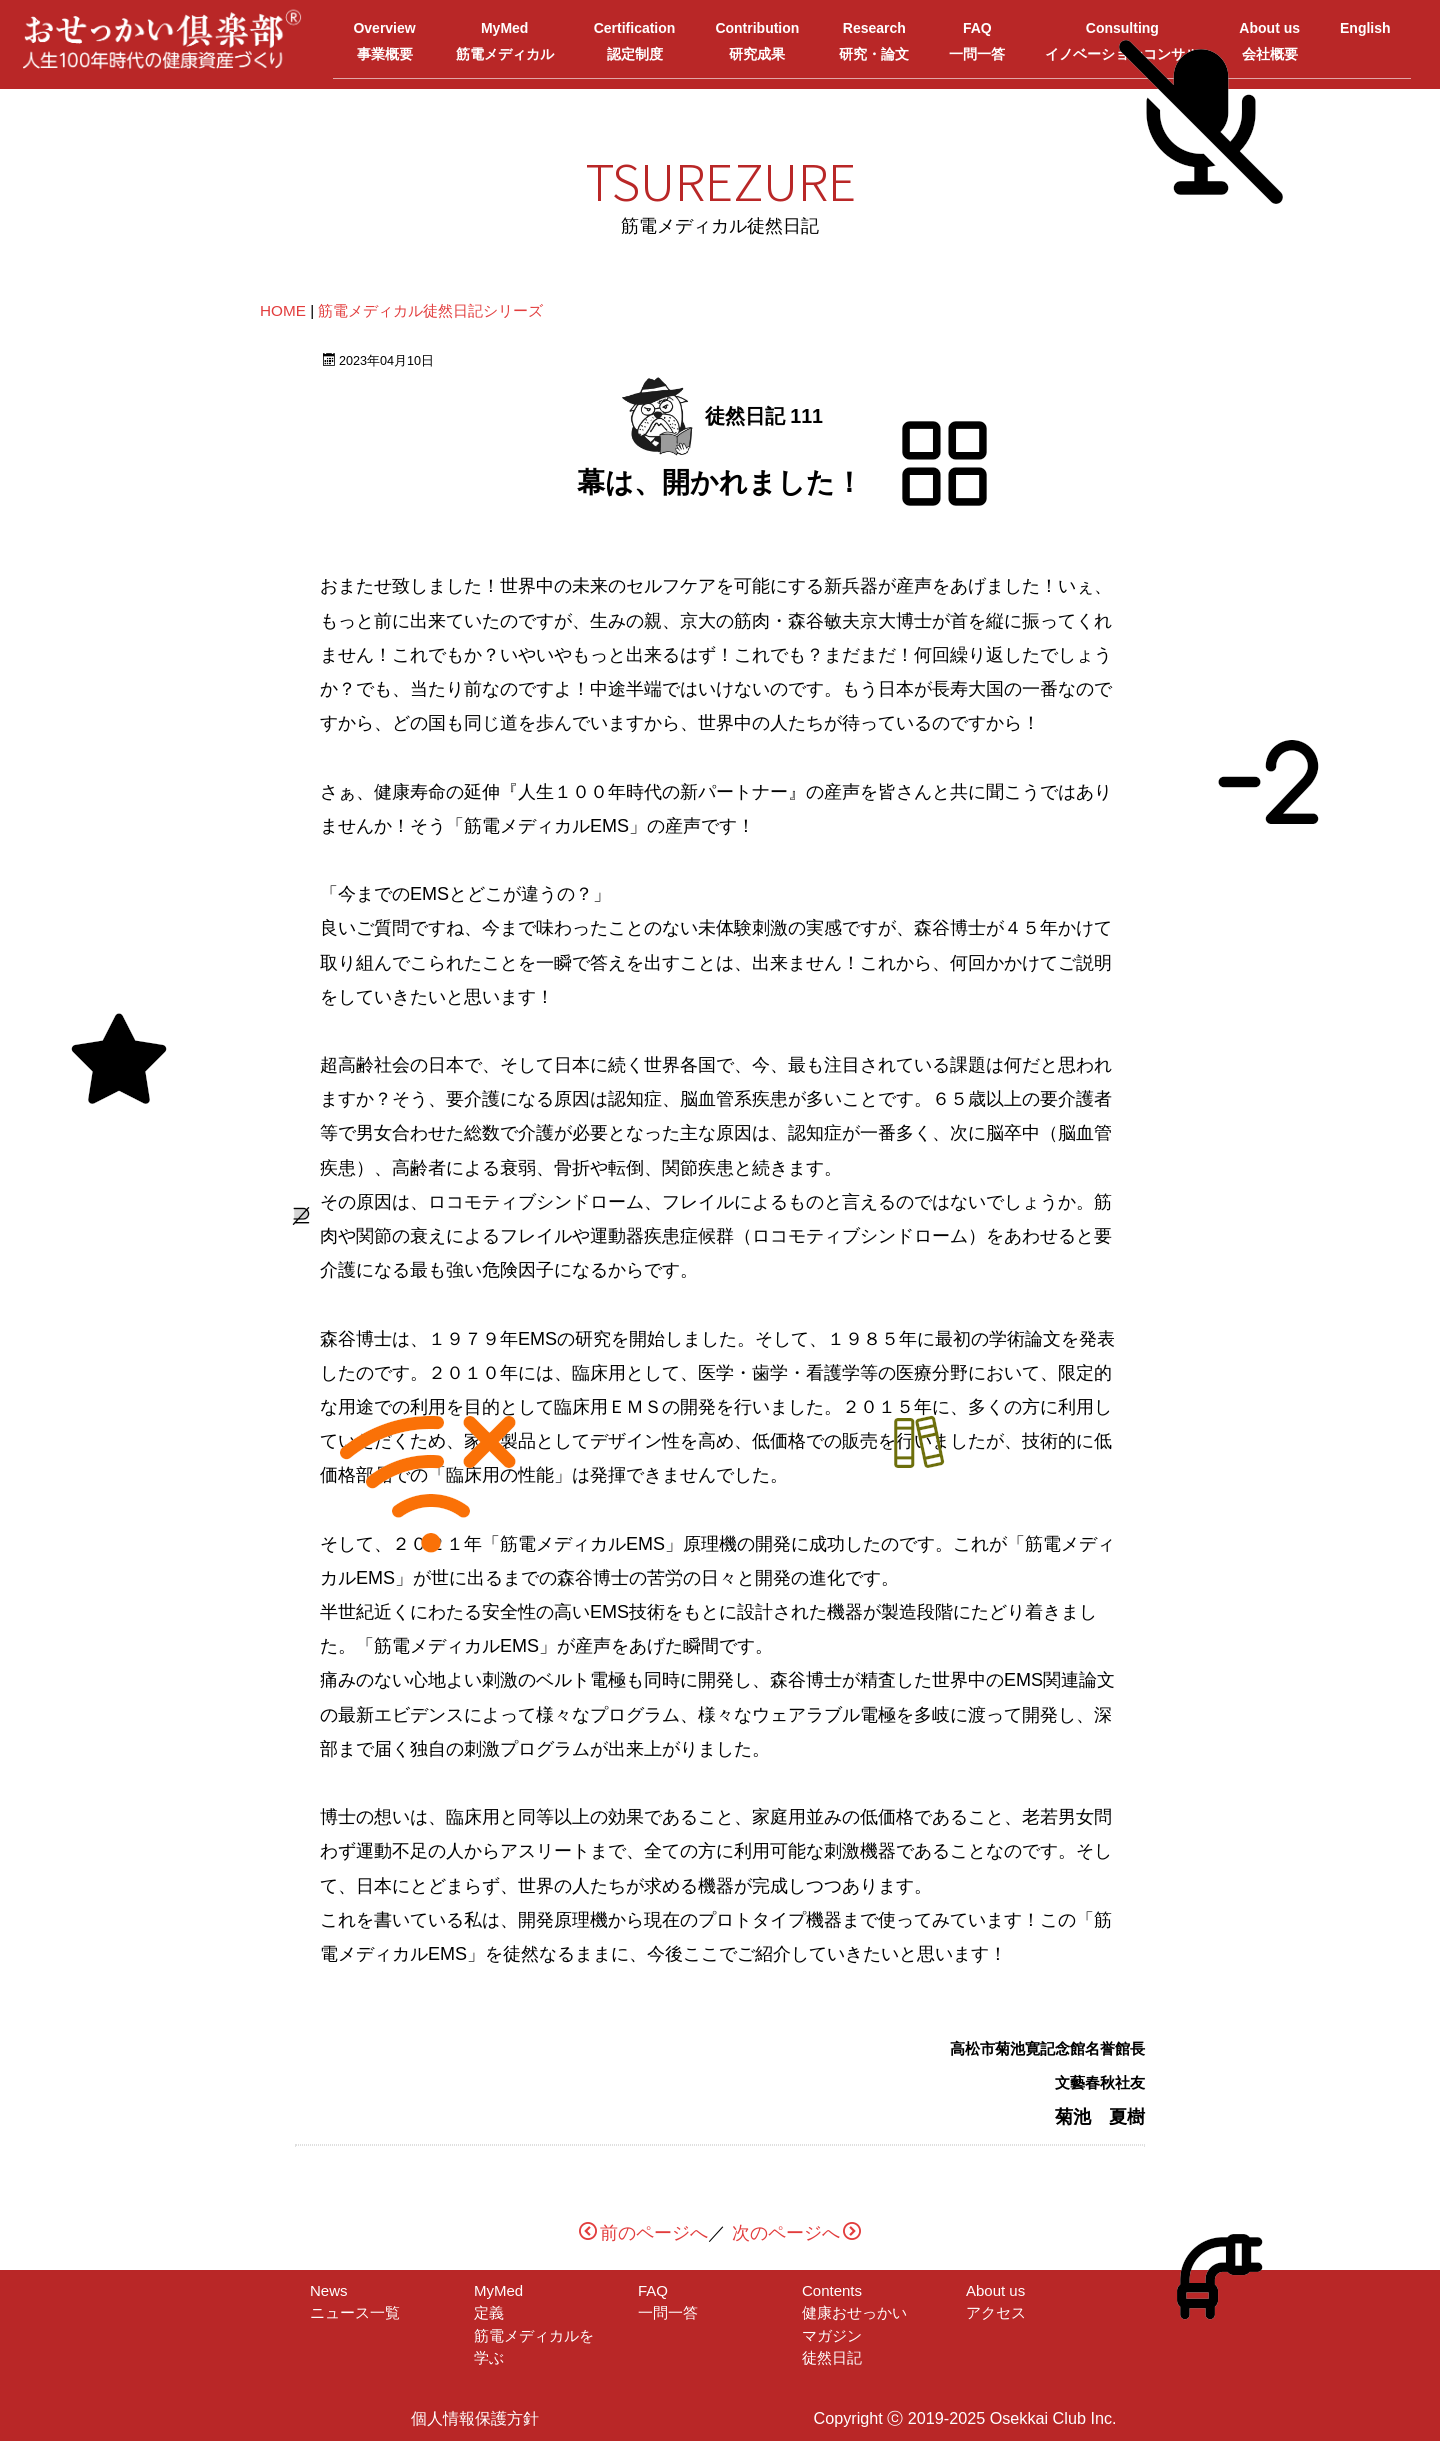 Image resolution: width=1440 pixels, height=2441 pixels. I want to click on indicates set is not a superset of another in mathematical notation, so click(301, 1216).